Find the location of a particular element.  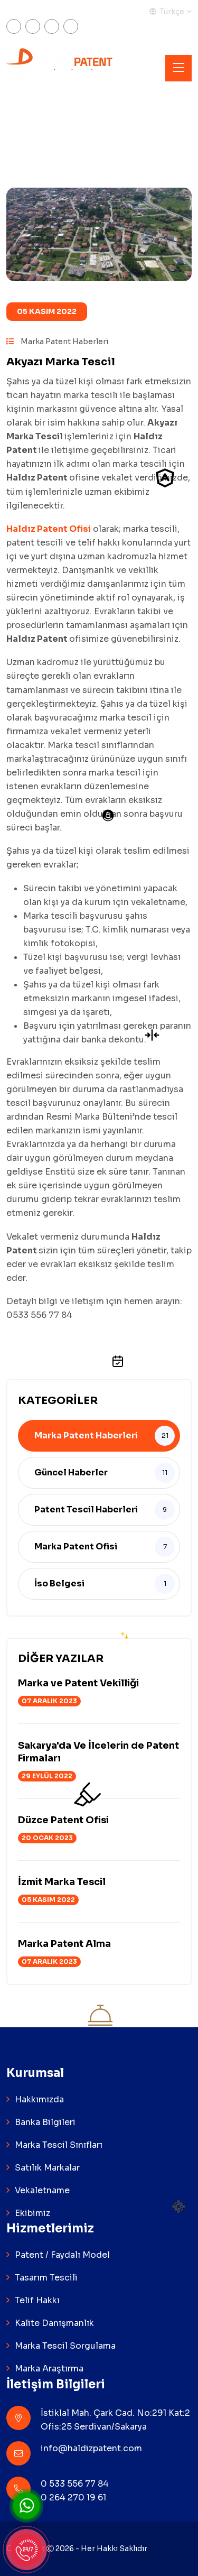

request assistance or service is located at coordinates (100, 2016).